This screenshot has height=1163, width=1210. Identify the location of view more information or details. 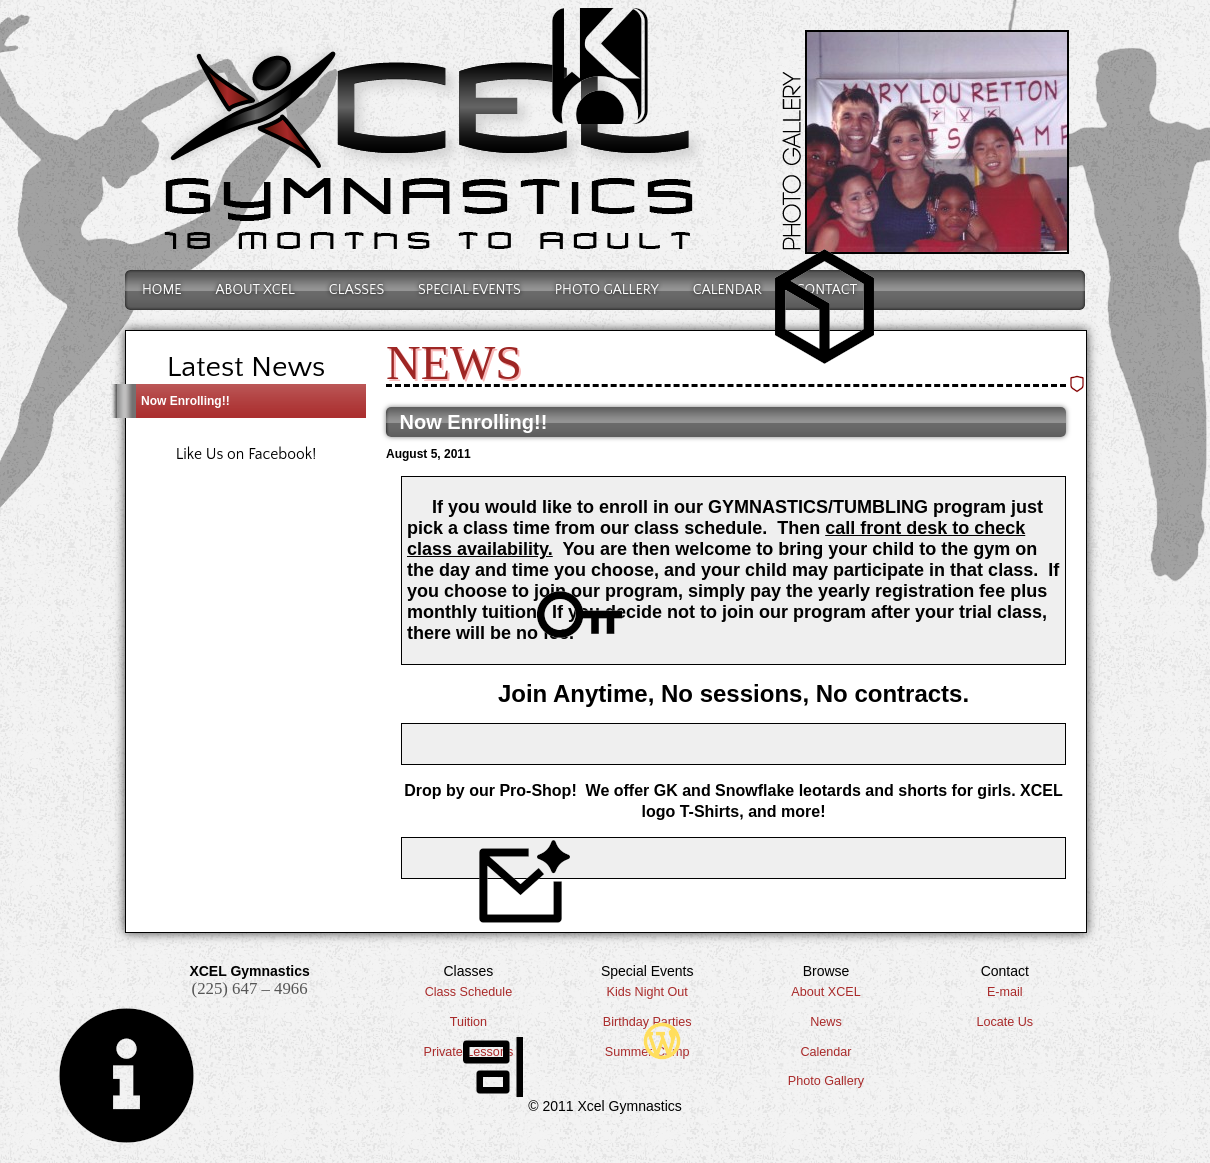
(126, 1075).